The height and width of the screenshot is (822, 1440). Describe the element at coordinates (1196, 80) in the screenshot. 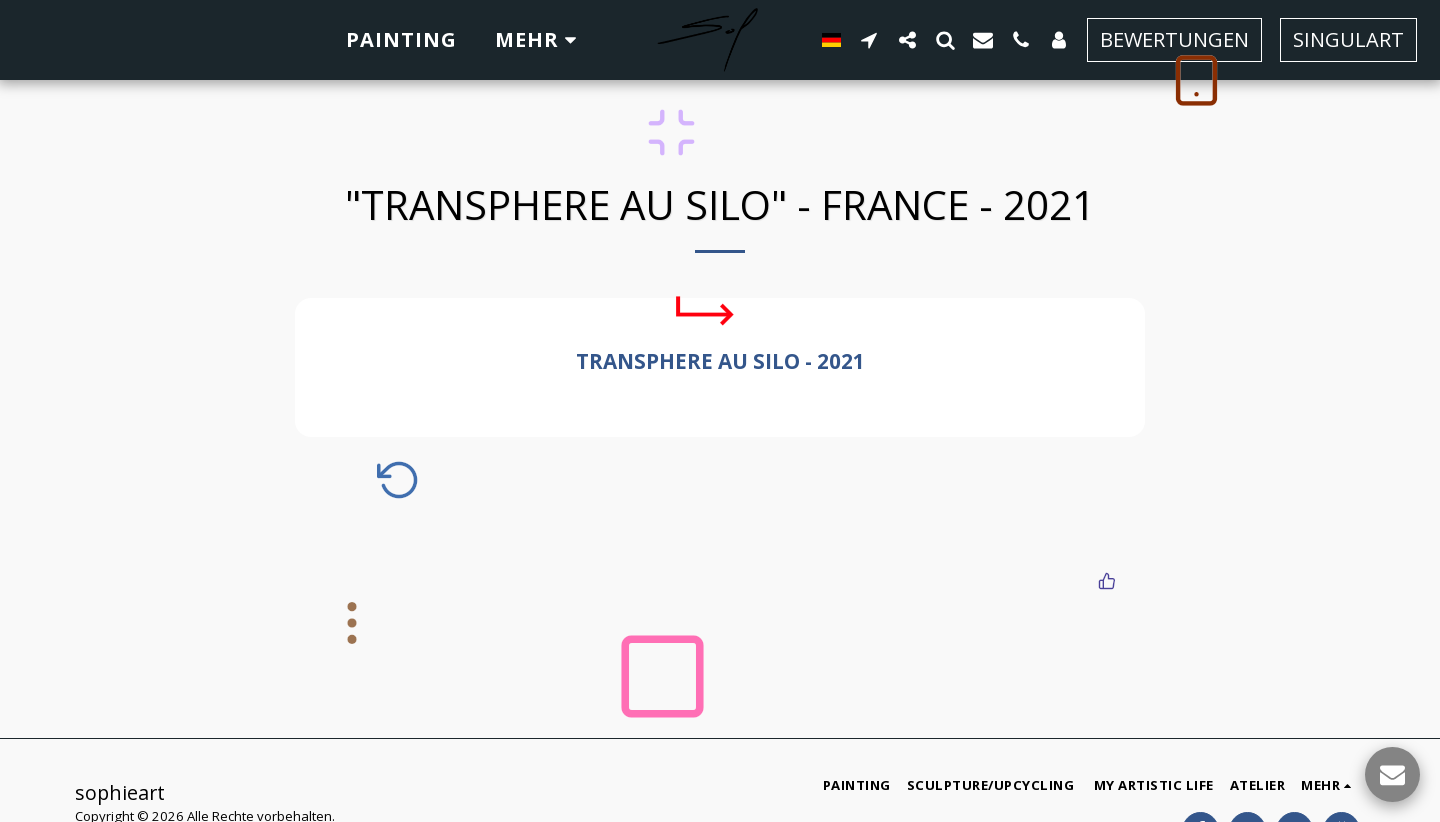

I see `switch to tablet view or layout` at that location.